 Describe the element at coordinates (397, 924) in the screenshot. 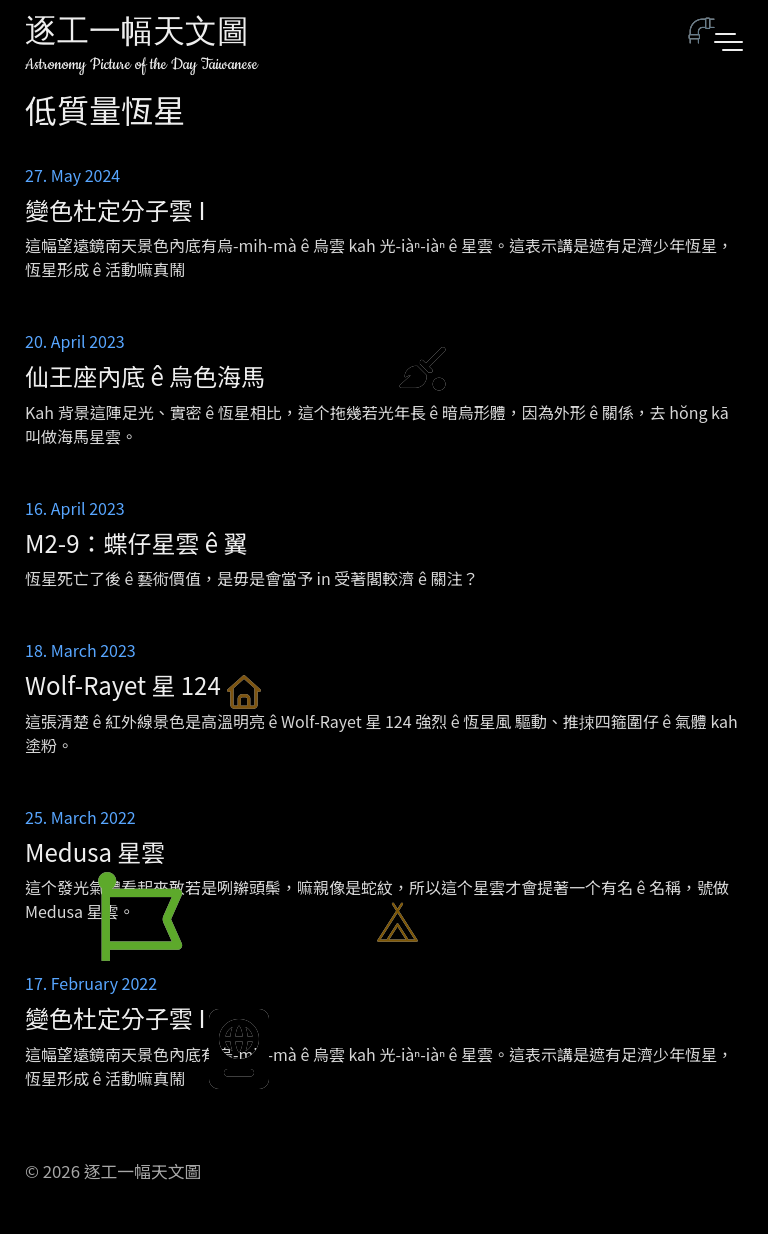

I see `view camping or outdoor accommodations` at that location.